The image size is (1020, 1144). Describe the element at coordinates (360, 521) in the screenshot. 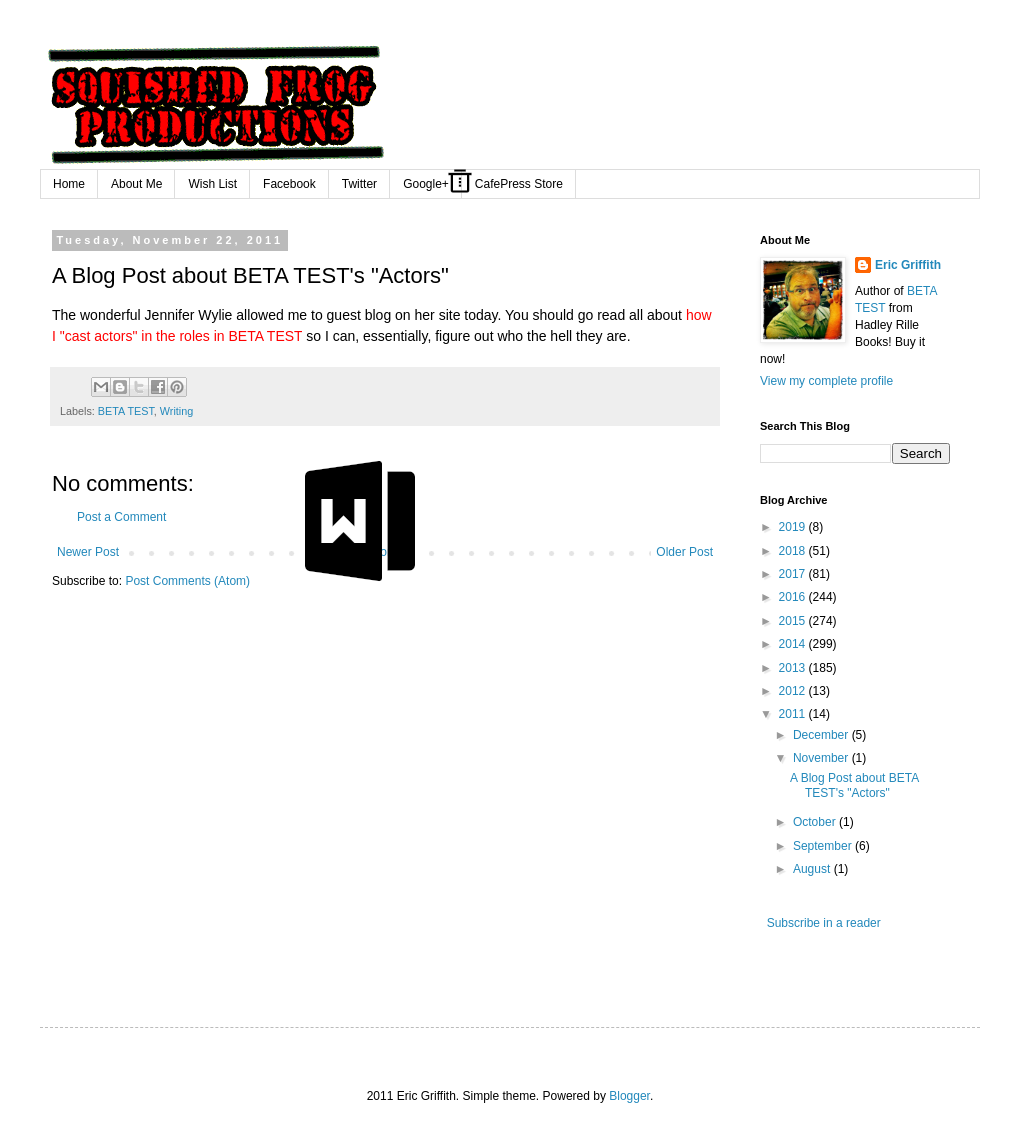

I see `open a Microsoft Word document` at that location.